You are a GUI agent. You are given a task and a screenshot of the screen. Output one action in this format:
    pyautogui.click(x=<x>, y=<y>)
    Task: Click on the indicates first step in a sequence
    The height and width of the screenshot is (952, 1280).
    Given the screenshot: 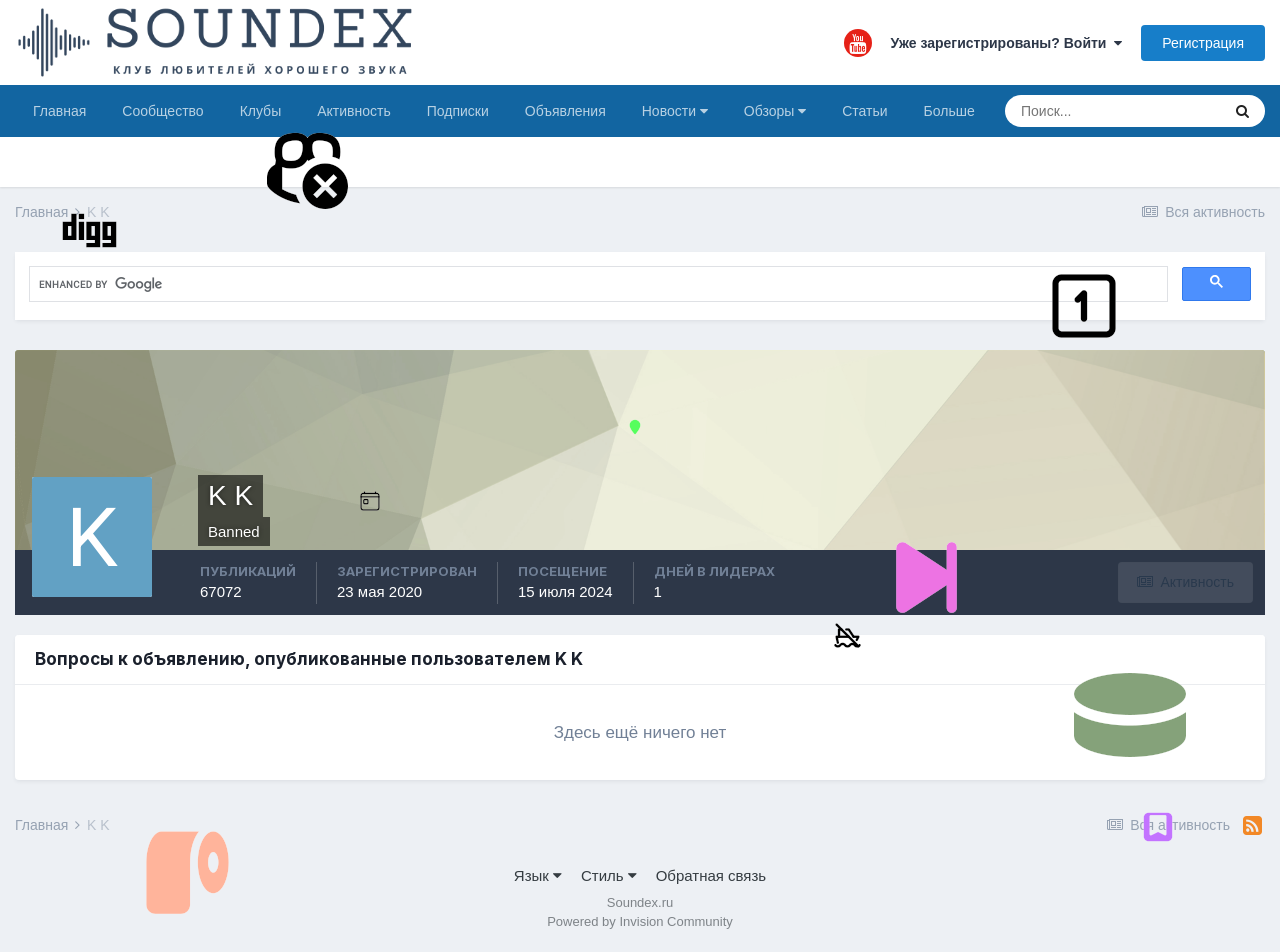 What is the action you would take?
    pyautogui.click(x=1084, y=306)
    